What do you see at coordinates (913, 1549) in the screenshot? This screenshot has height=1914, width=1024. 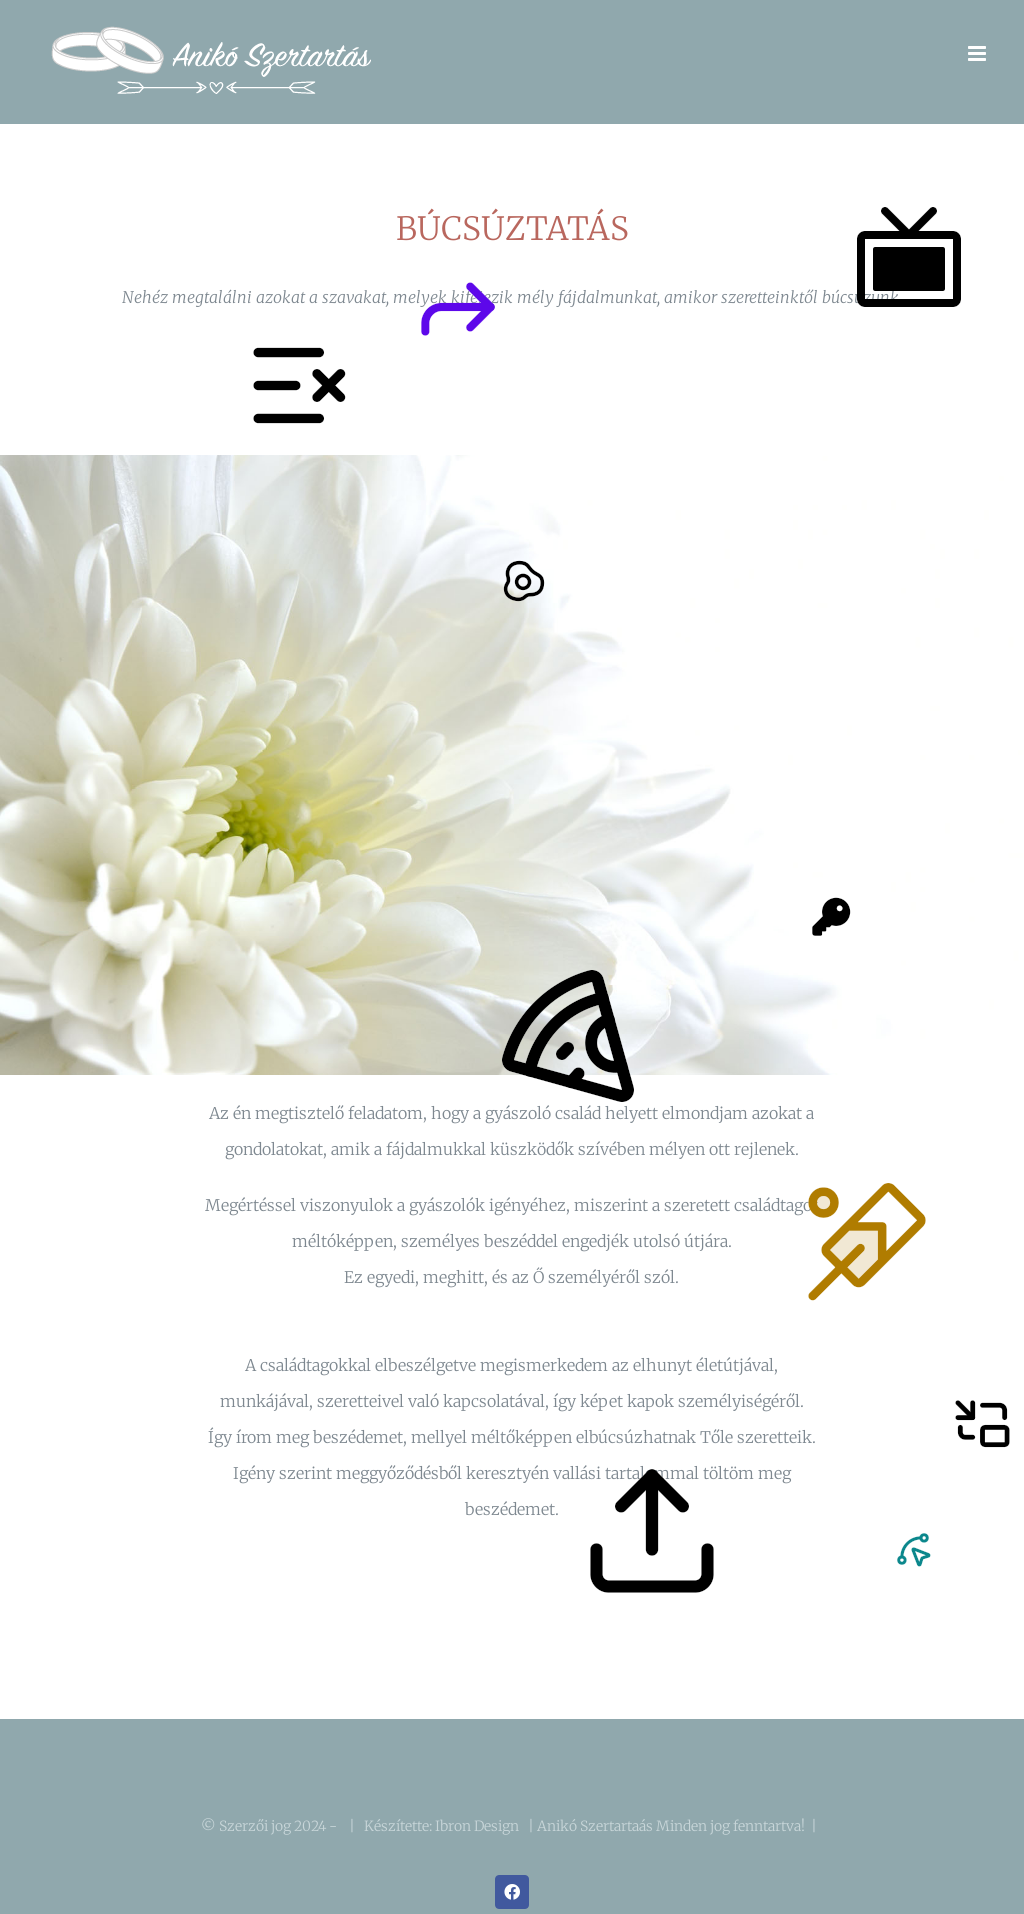 I see `edit or manipulate a vector path` at bounding box center [913, 1549].